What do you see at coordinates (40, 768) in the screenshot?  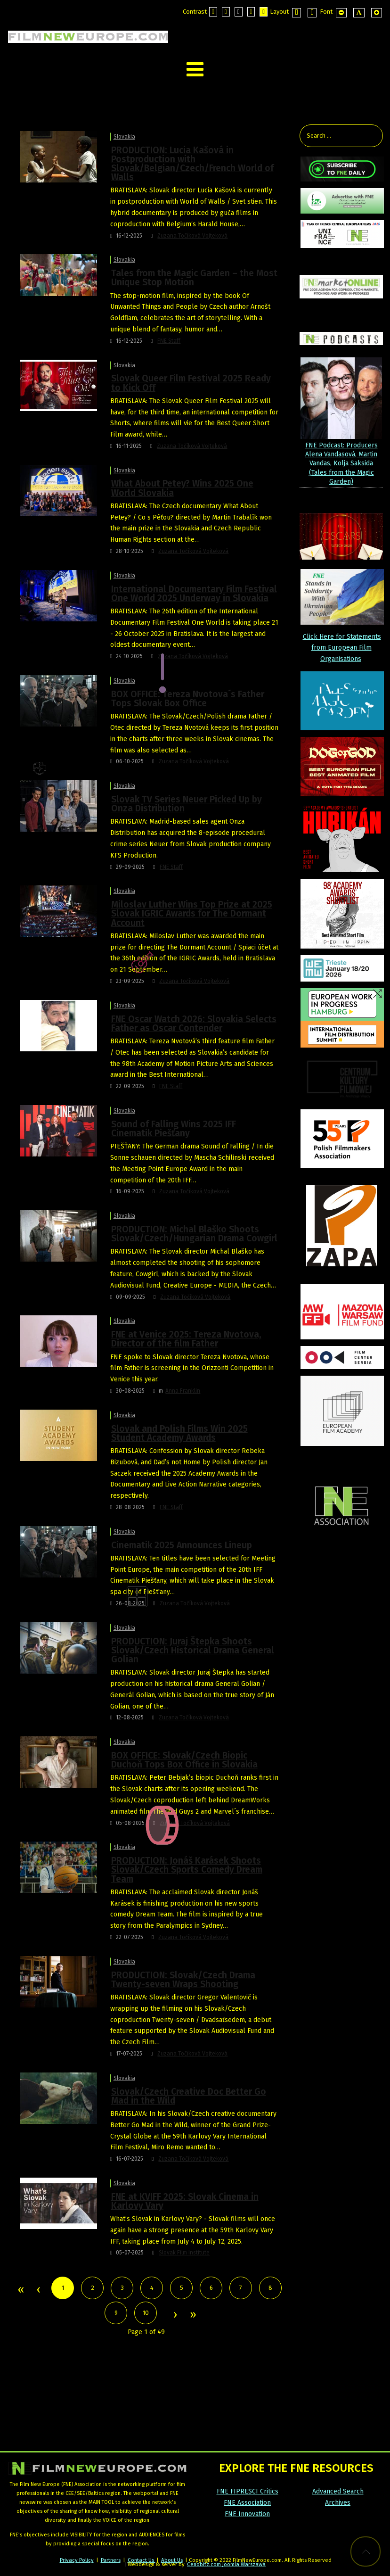 I see `indicates solidarity or support` at bounding box center [40, 768].